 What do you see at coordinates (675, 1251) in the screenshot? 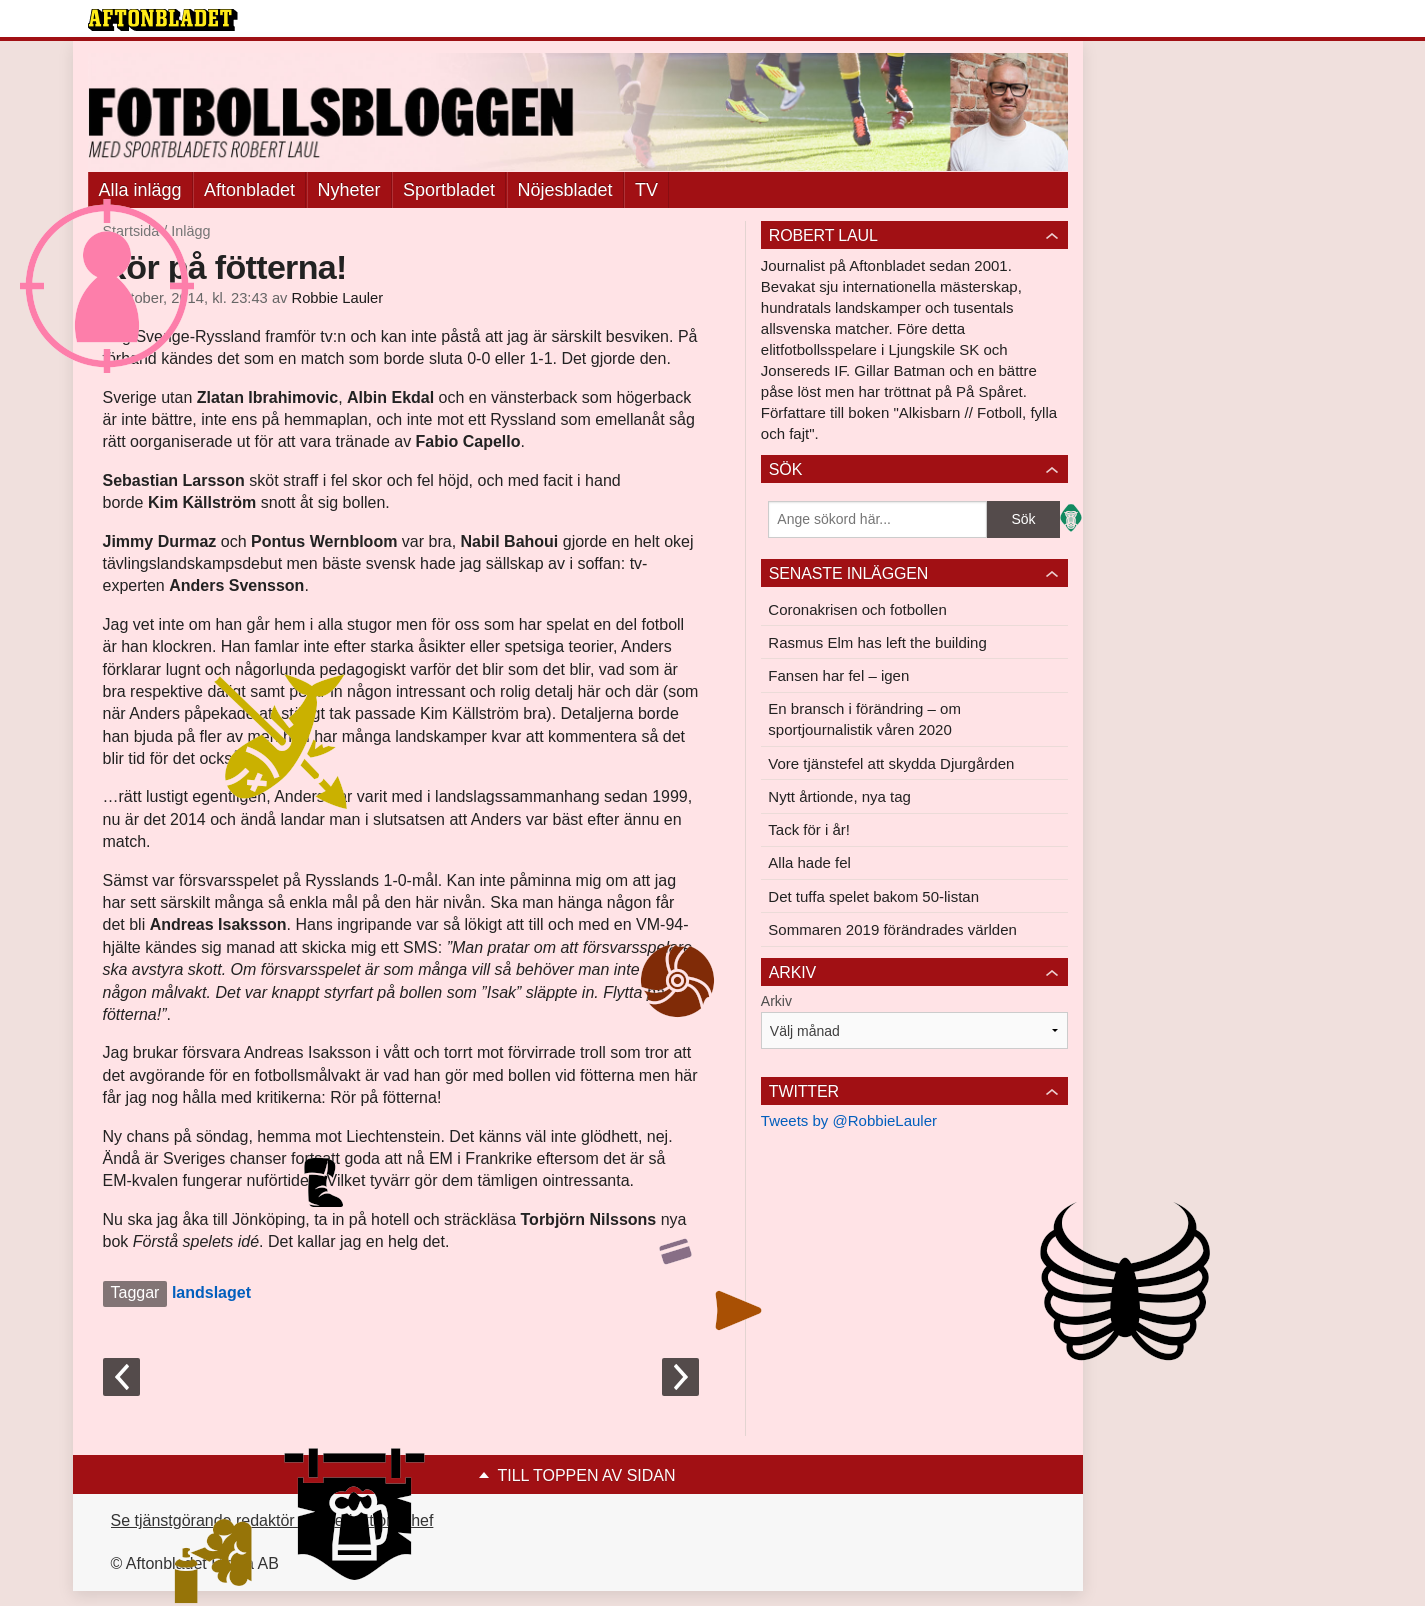
I see `swipe or tap your card to pay` at bounding box center [675, 1251].